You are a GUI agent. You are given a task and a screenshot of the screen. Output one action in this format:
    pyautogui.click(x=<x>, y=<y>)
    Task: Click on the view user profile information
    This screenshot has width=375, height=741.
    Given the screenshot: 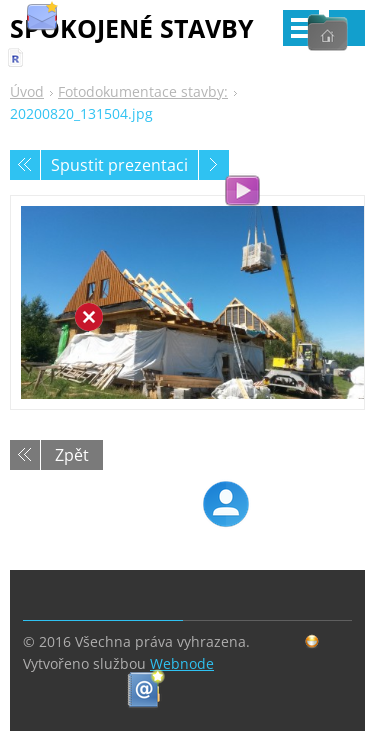 What is the action you would take?
    pyautogui.click(x=226, y=504)
    